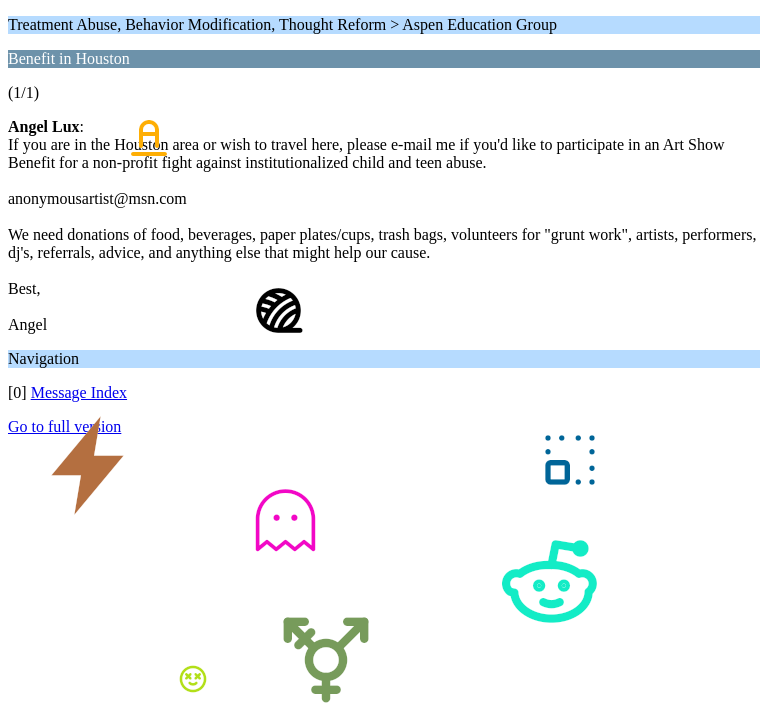  What do you see at coordinates (278, 310) in the screenshot?
I see `access knitting or crochet patterns` at bounding box center [278, 310].